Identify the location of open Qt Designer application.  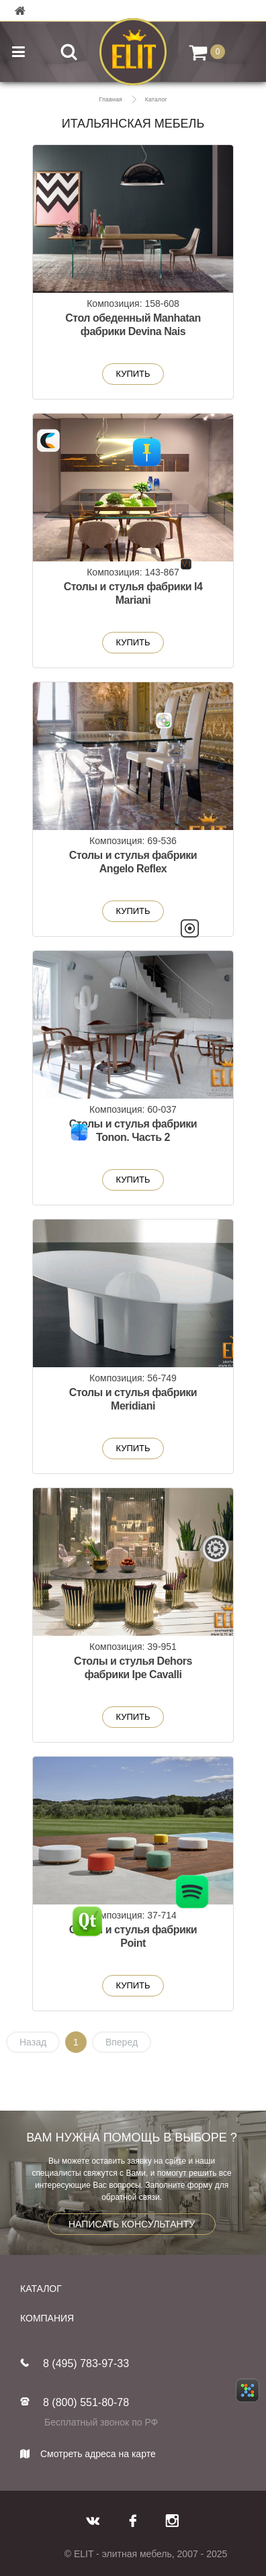
(87, 1921).